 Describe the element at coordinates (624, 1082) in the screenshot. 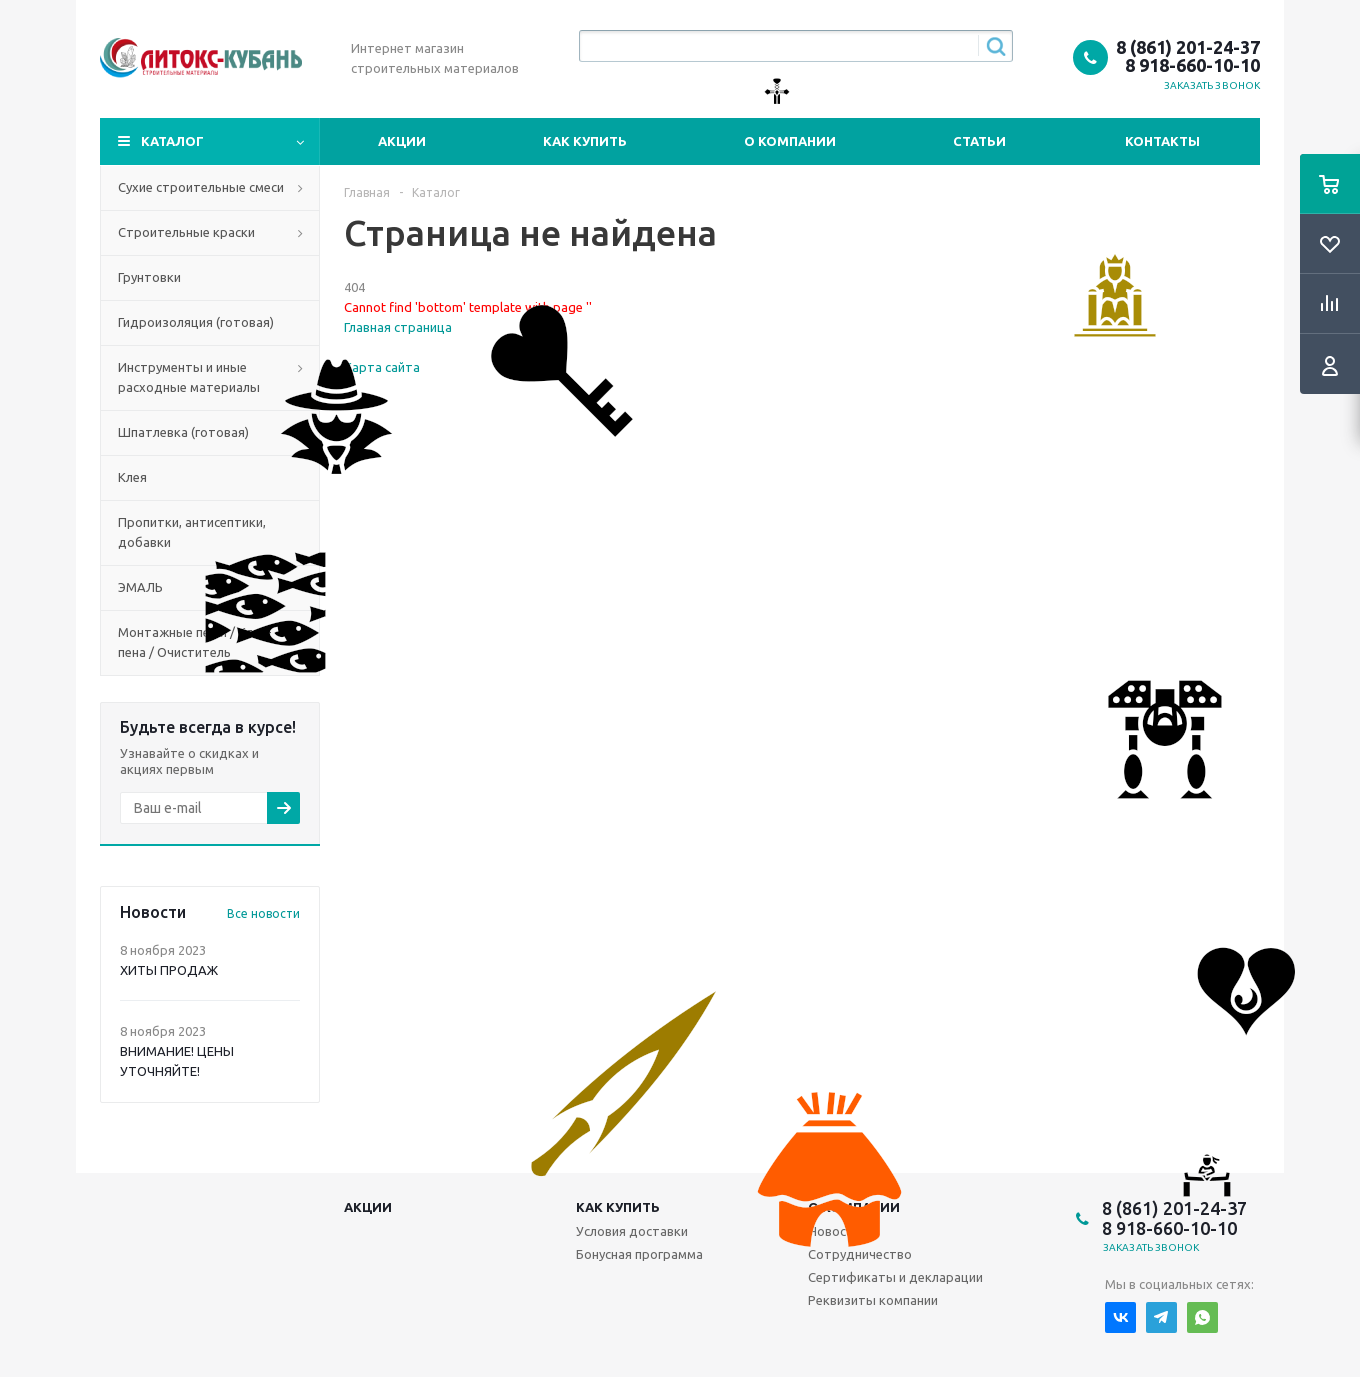

I see `equip energy sword weapon` at that location.